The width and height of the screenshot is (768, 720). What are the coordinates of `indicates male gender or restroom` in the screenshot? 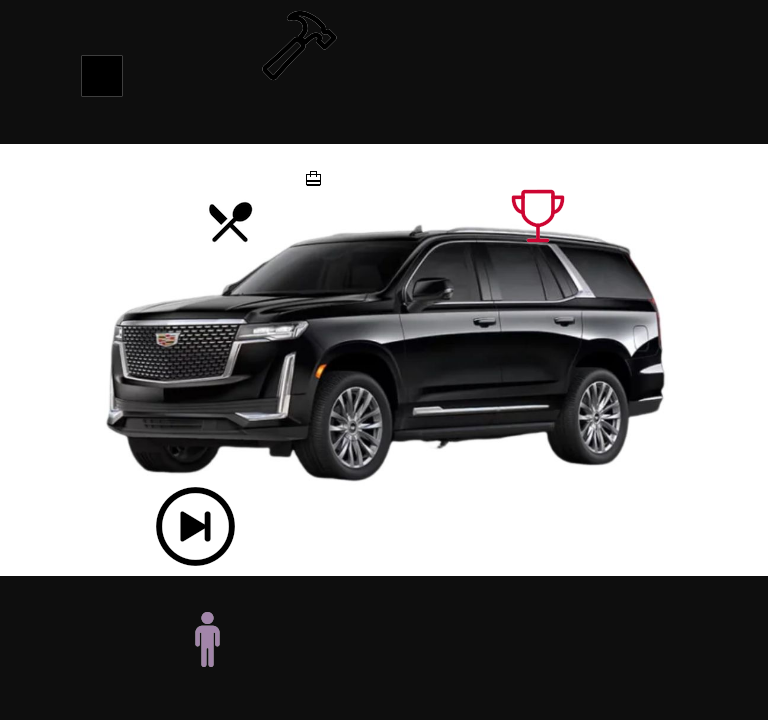 It's located at (207, 639).